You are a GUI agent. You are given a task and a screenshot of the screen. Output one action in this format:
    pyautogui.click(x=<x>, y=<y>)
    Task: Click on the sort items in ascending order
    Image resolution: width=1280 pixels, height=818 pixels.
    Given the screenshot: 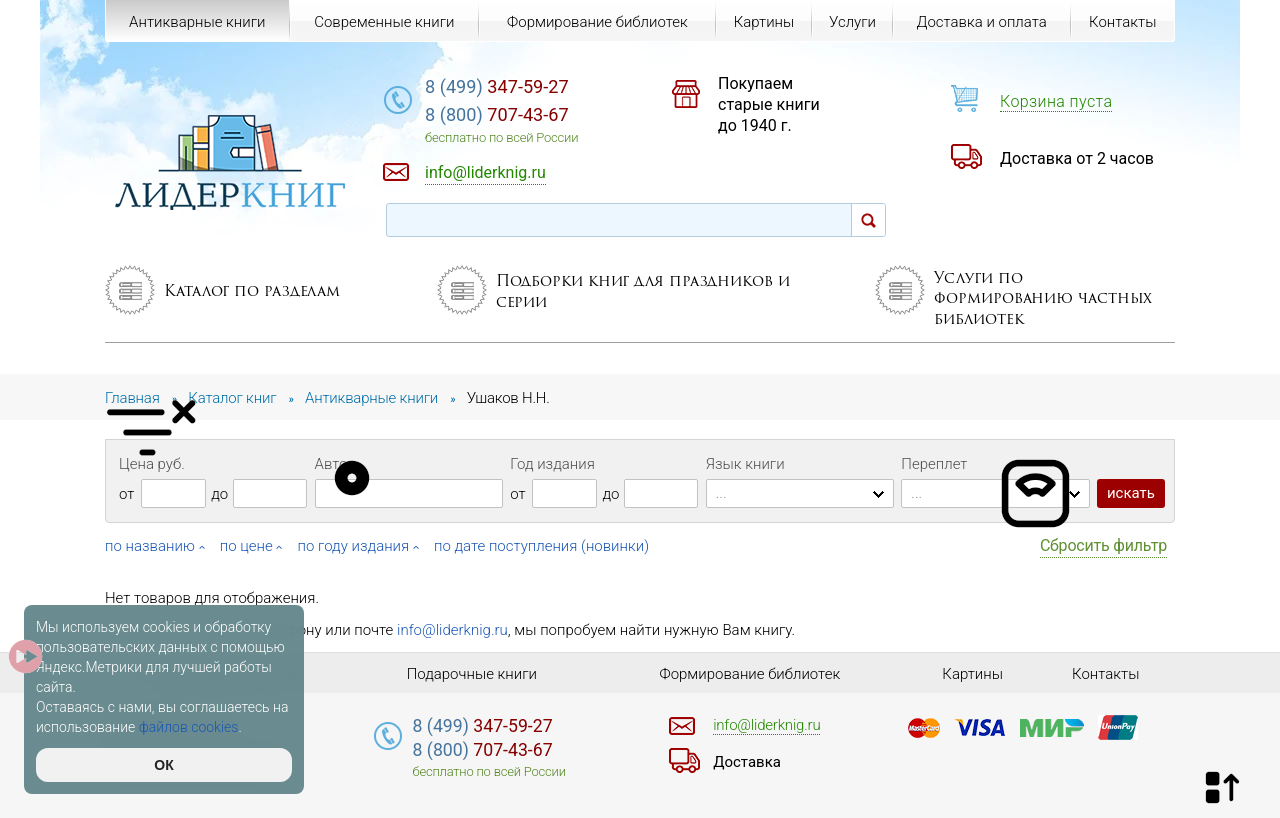 What is the action you would take?
    pyautogui.click(x=1221, y=787)
    